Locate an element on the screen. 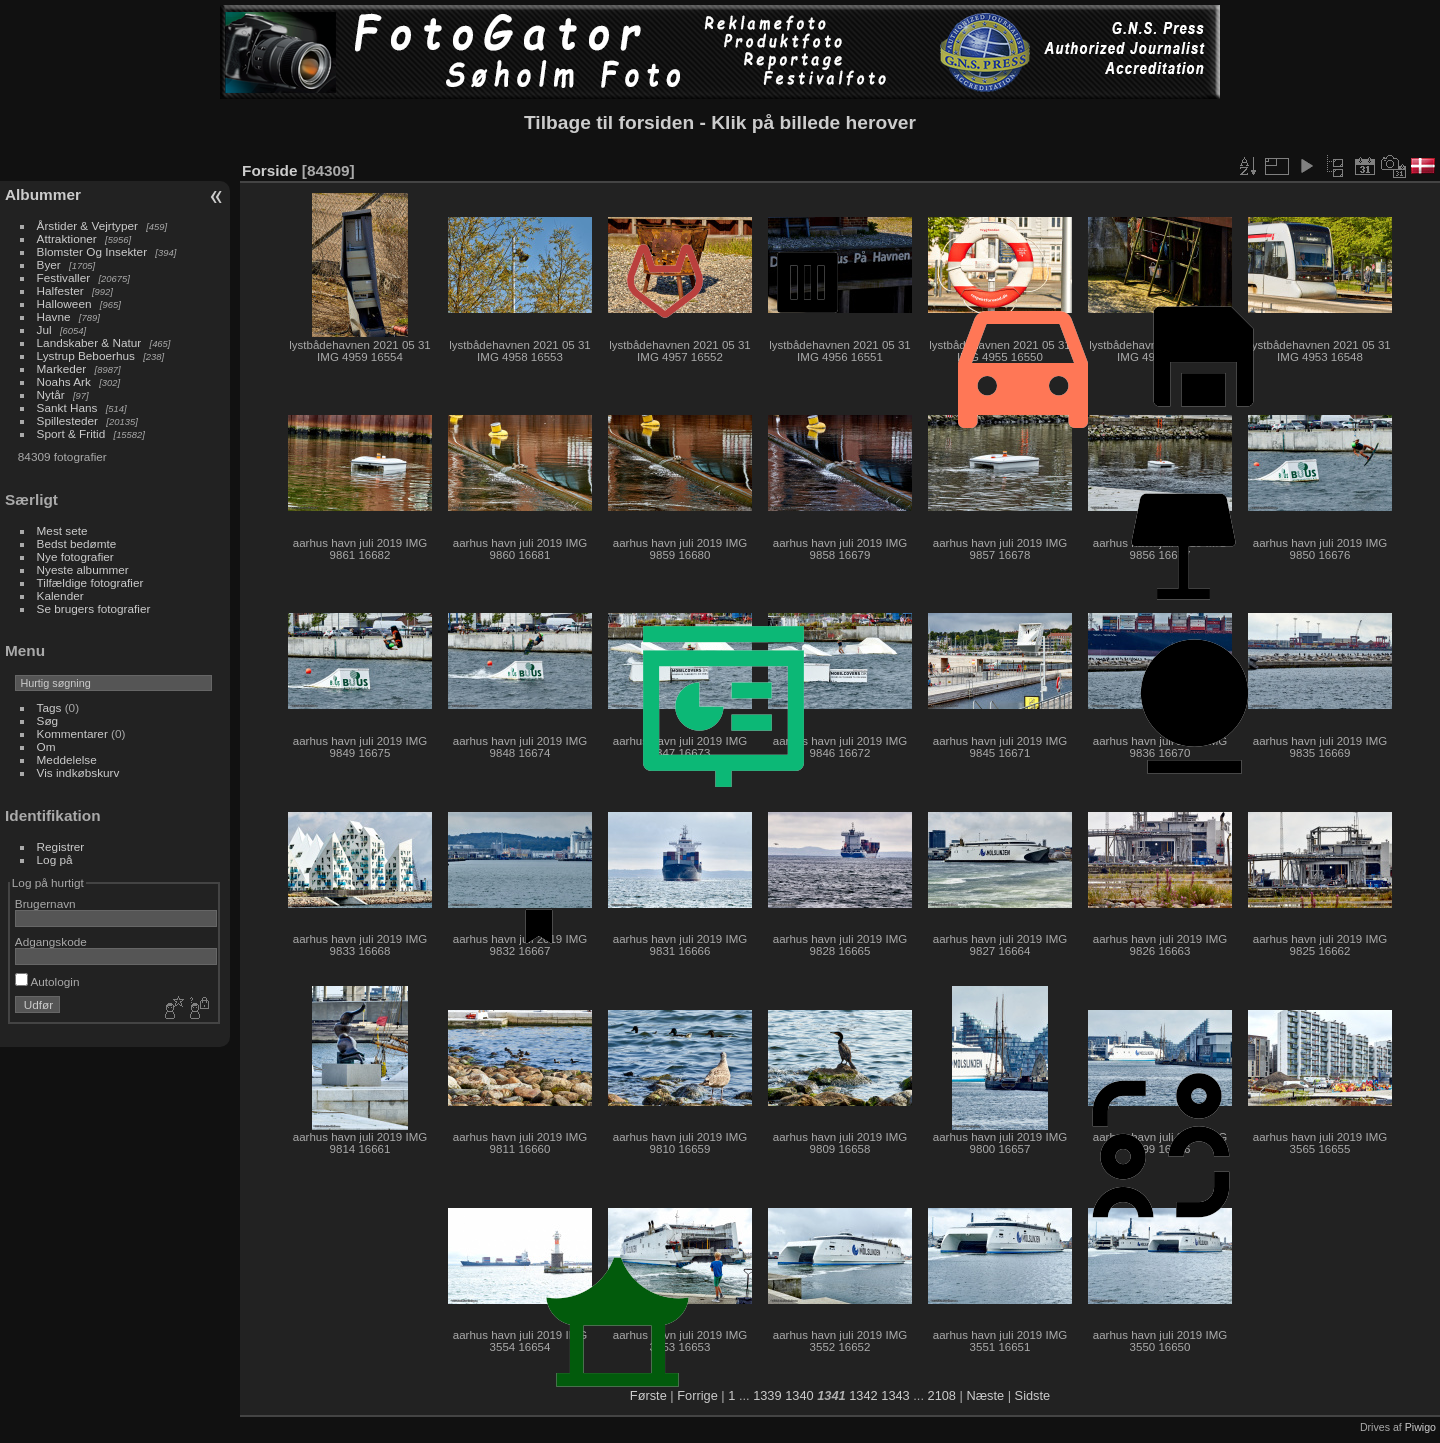  access historical or cultural landmarks is located at coordinates (617, 1325).